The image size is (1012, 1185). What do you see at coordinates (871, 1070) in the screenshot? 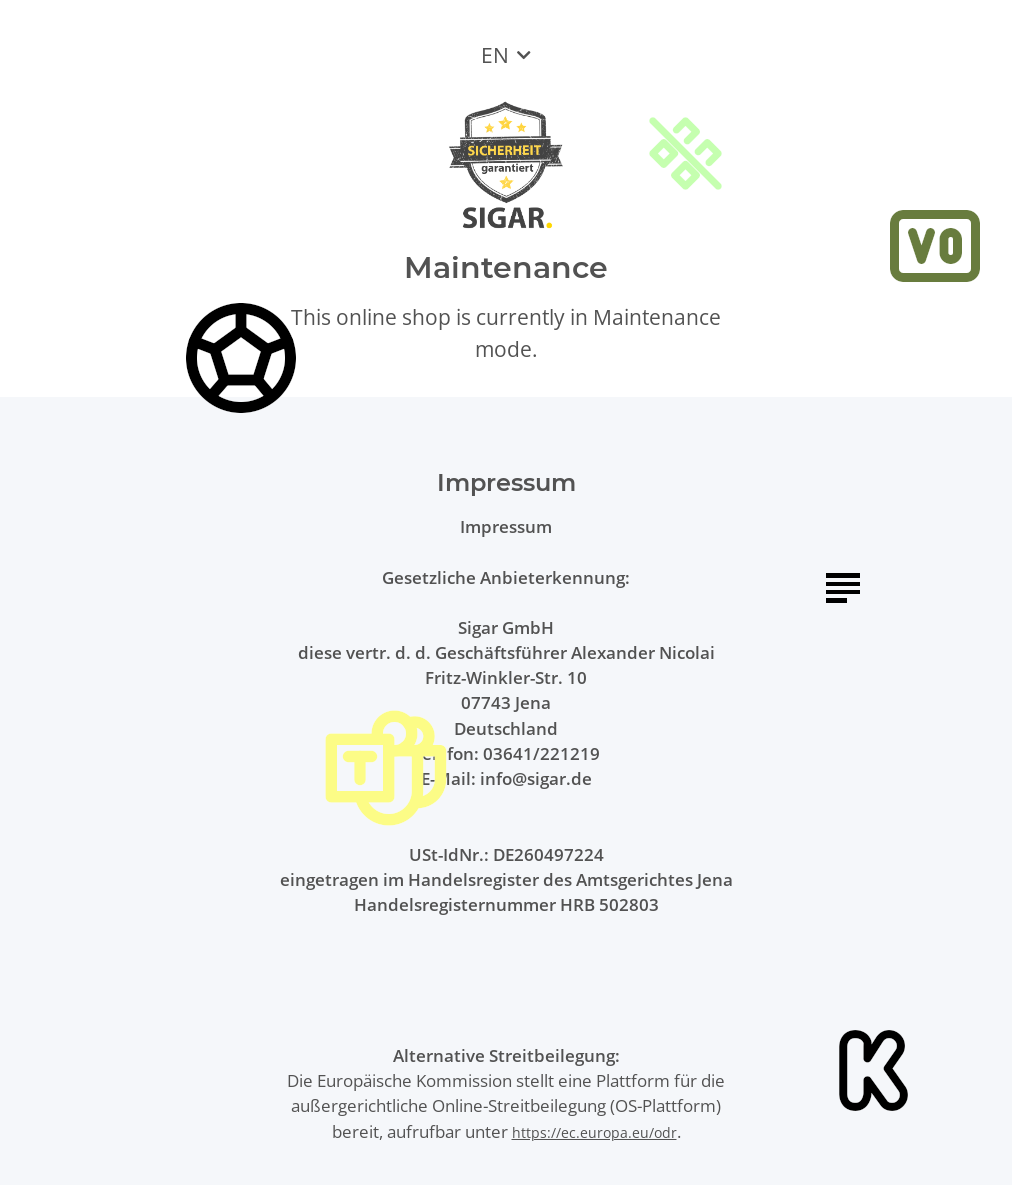
I see `link to Kickstarter profile or campaign` at bounding box center [871, 1070].